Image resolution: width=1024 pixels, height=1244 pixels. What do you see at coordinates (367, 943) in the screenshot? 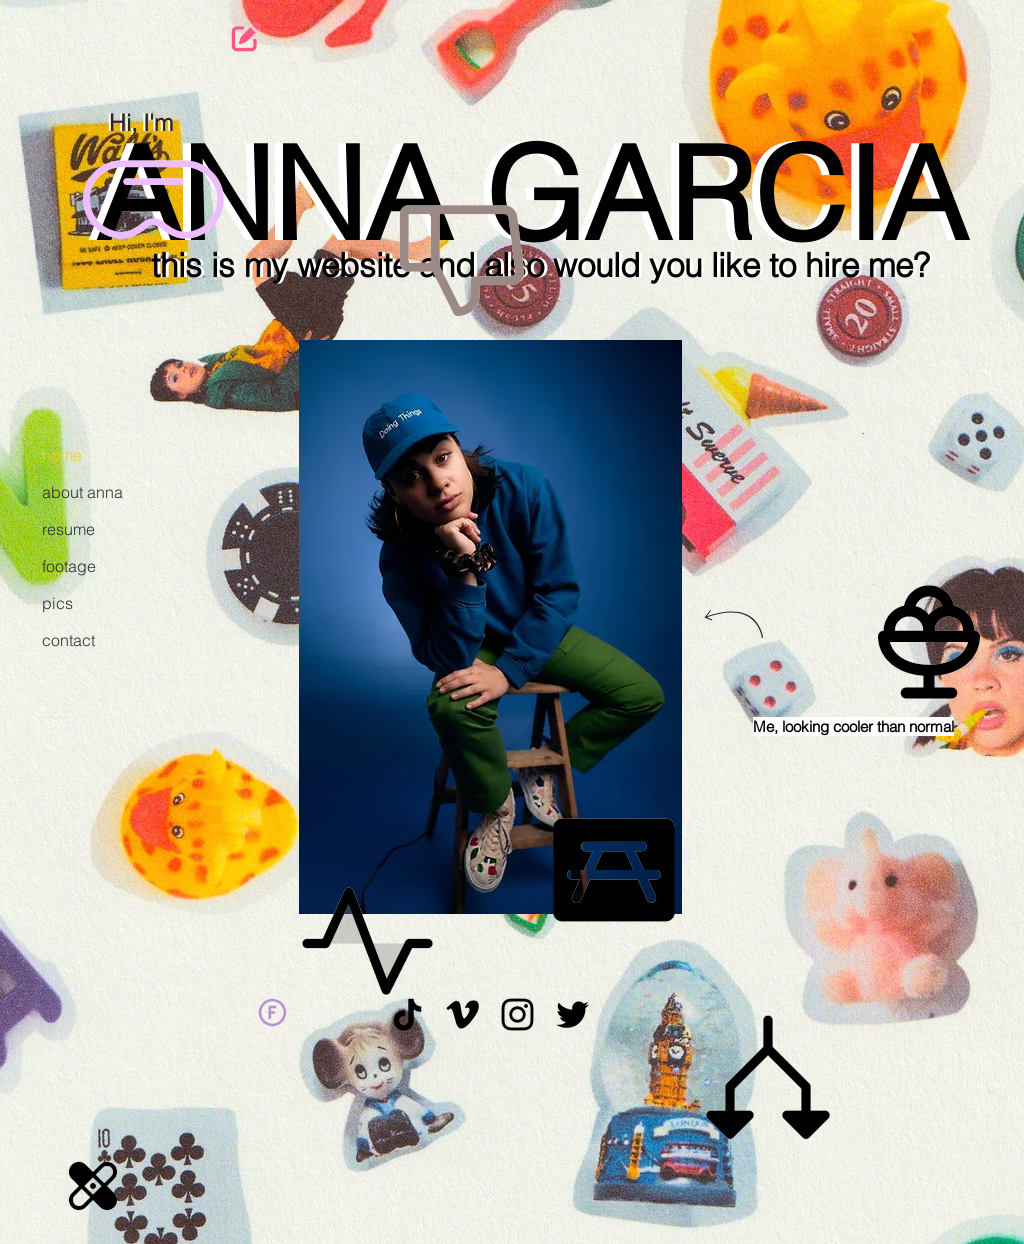
I see `view health or heart rate data` at bounding box center [367, 943].